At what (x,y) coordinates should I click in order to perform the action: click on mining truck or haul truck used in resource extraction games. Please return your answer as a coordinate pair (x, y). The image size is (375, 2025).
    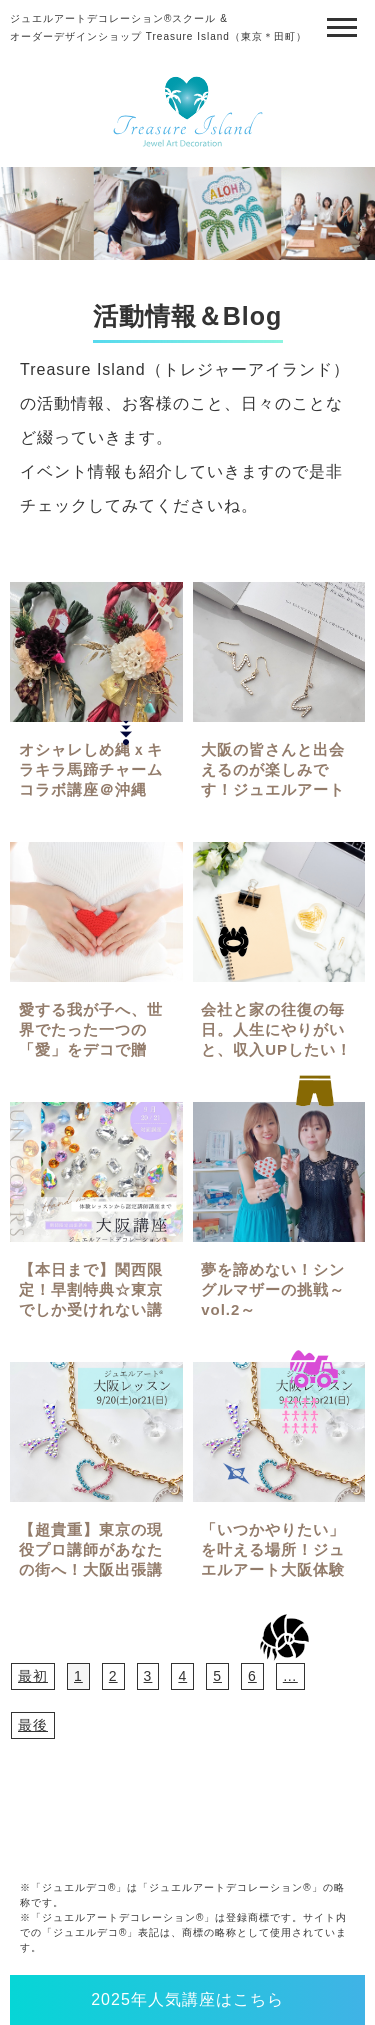
    Looking at the image, I should click on (314, 1369).